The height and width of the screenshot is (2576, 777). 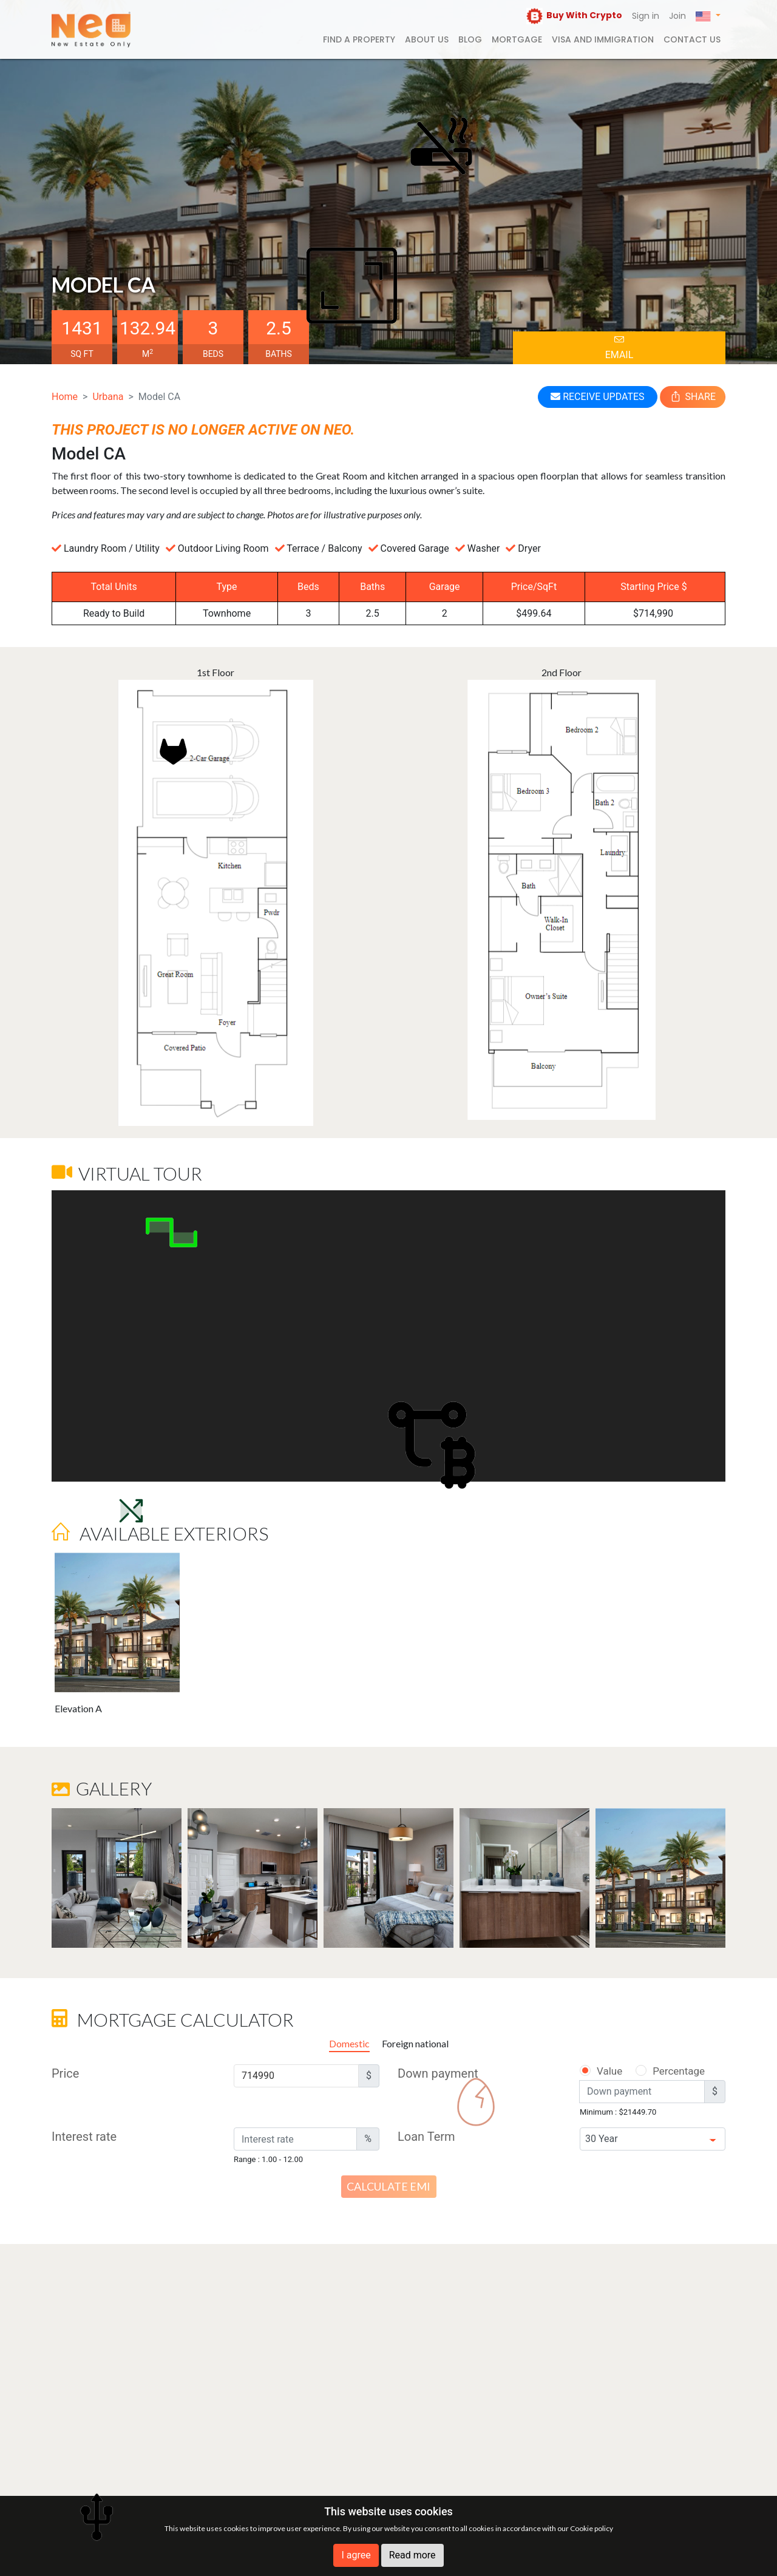 What do you see at coordinates (131, 1511) in the screenshot?
I see `shuffle or randomize playback order` at bounding box center [131, 1511].